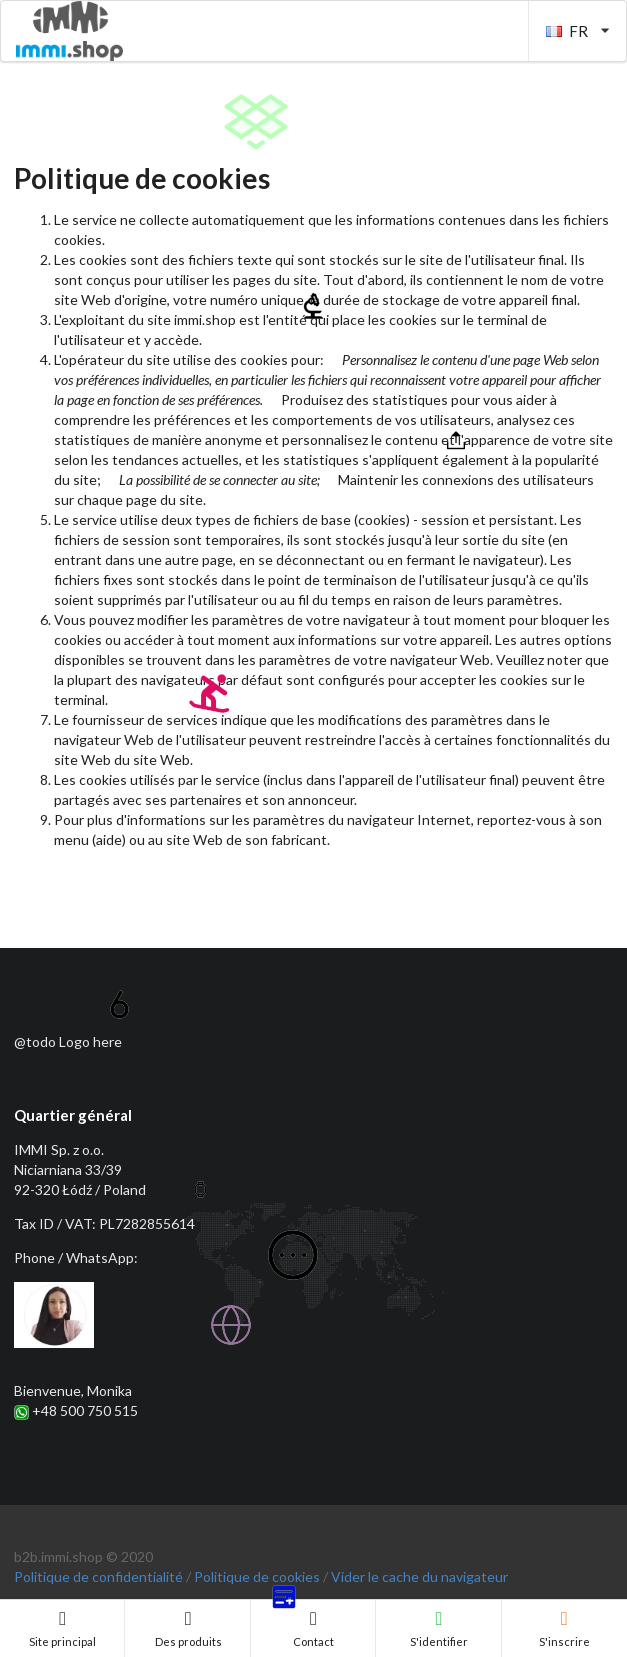 The width and height of the screenshot is (627, 1657). I want to click on access snowboarding or winter sports content, so click(211, 693).